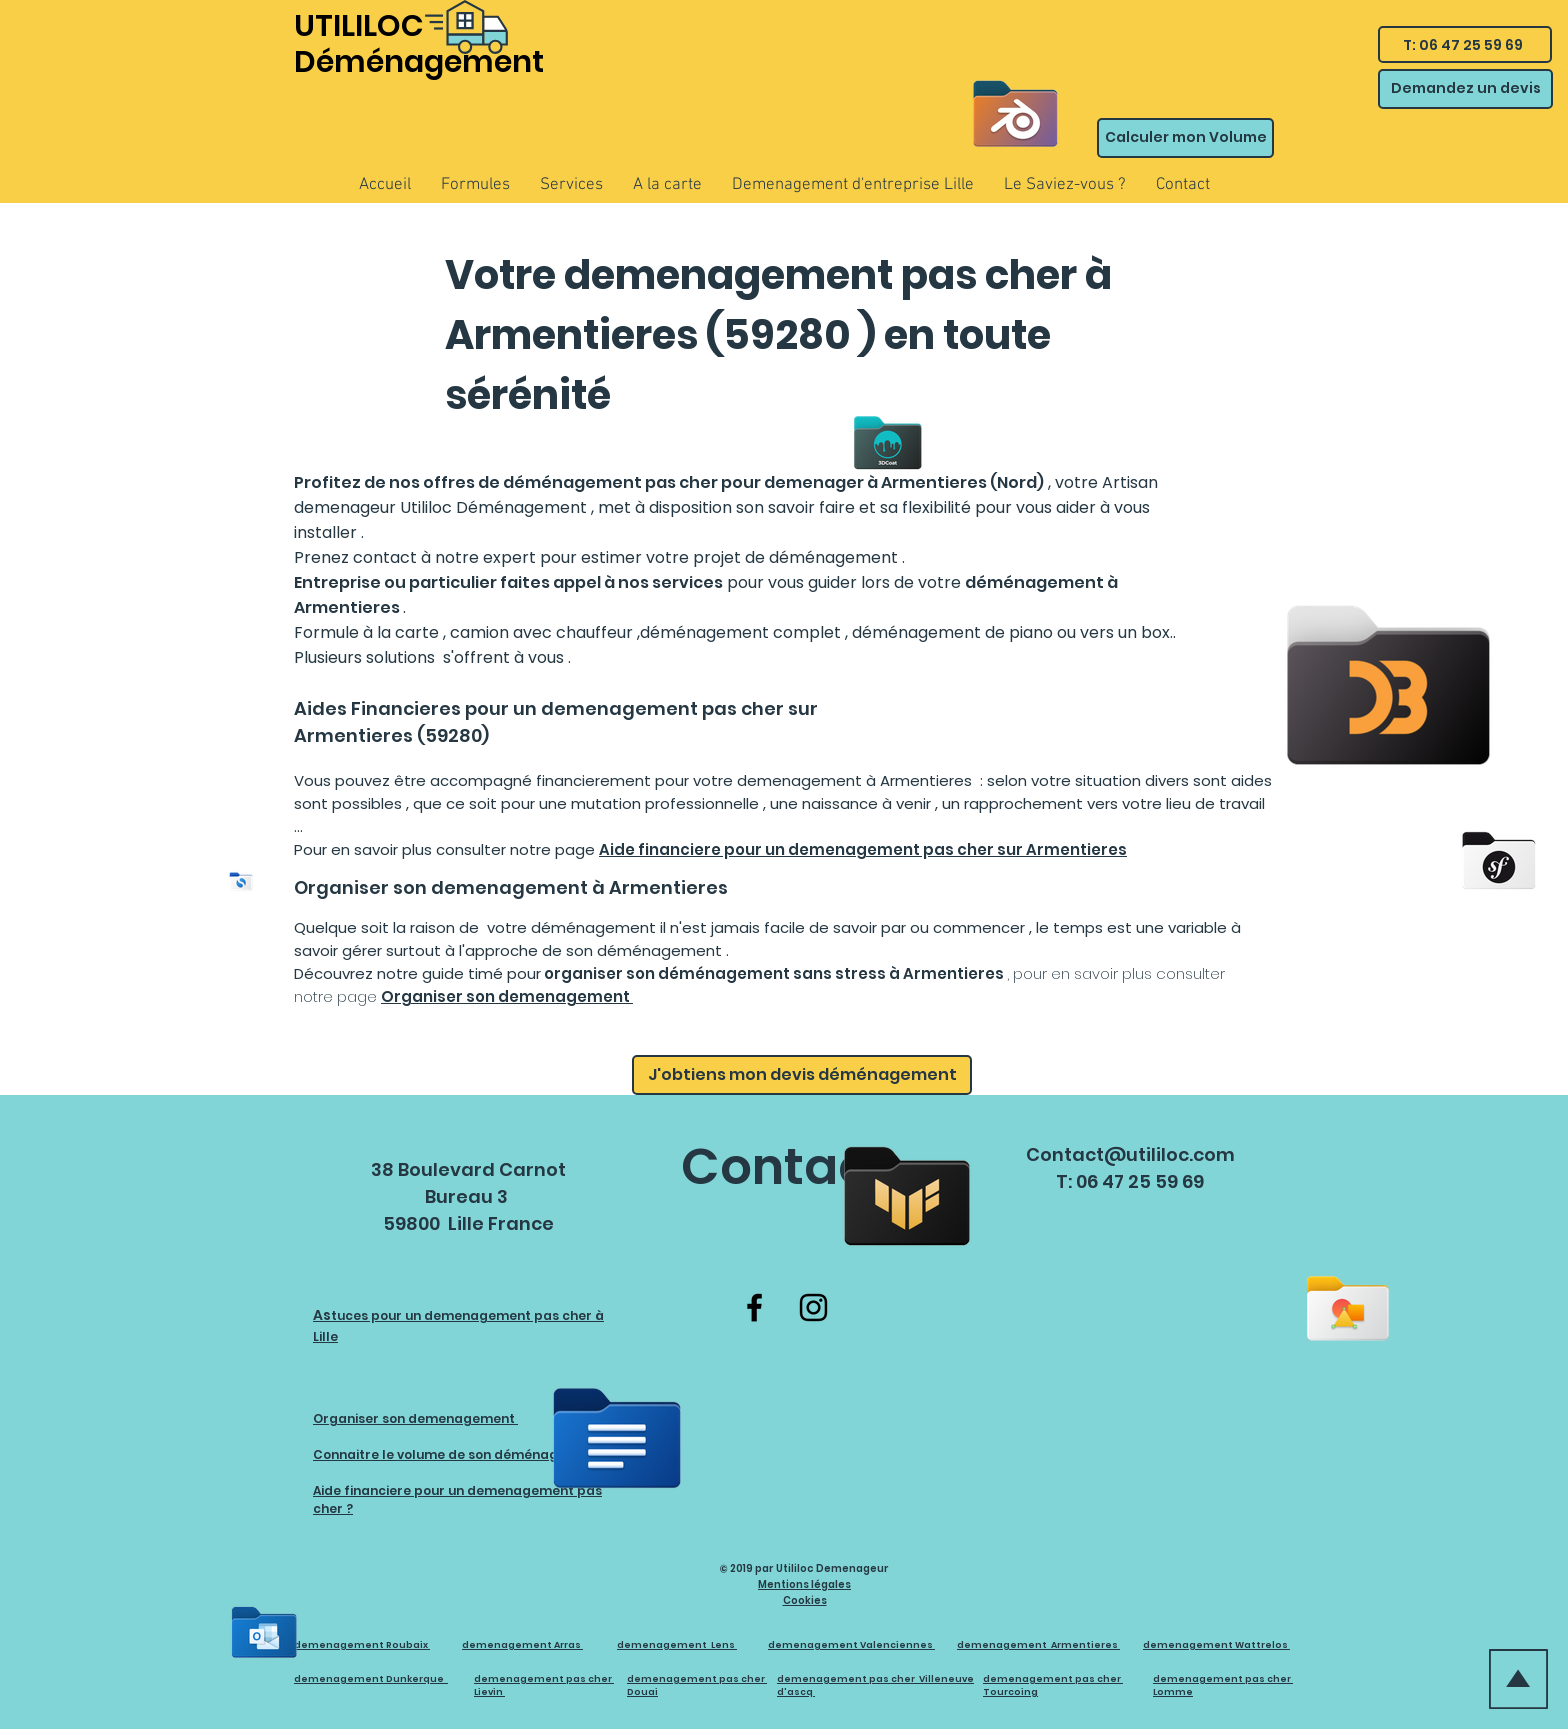 The width and height of the screenshot is (1568, 1729). What do you see at coordinates (906, 1199) in the screenshot?
I see `folder for ASUS TUF gaming files or applications` at bounding box center [906, 1199].